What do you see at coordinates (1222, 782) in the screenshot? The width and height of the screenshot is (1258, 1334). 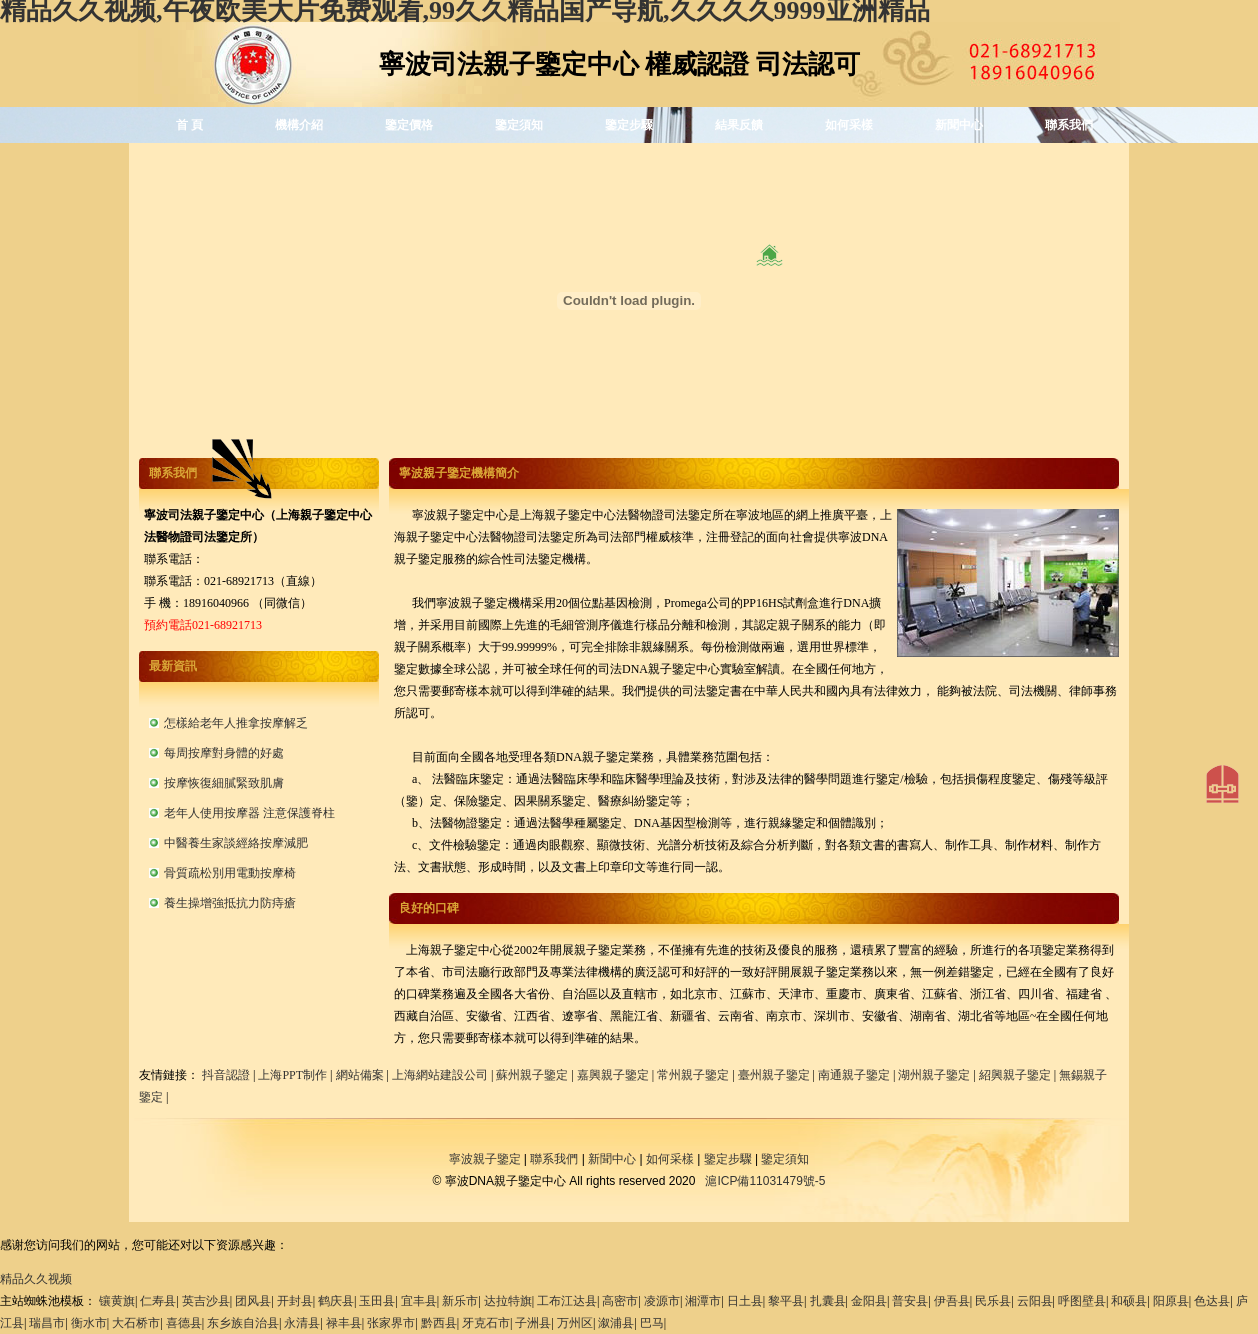 I see `a locked or inaccessible area in a game` at bounding box center [1222, 782].